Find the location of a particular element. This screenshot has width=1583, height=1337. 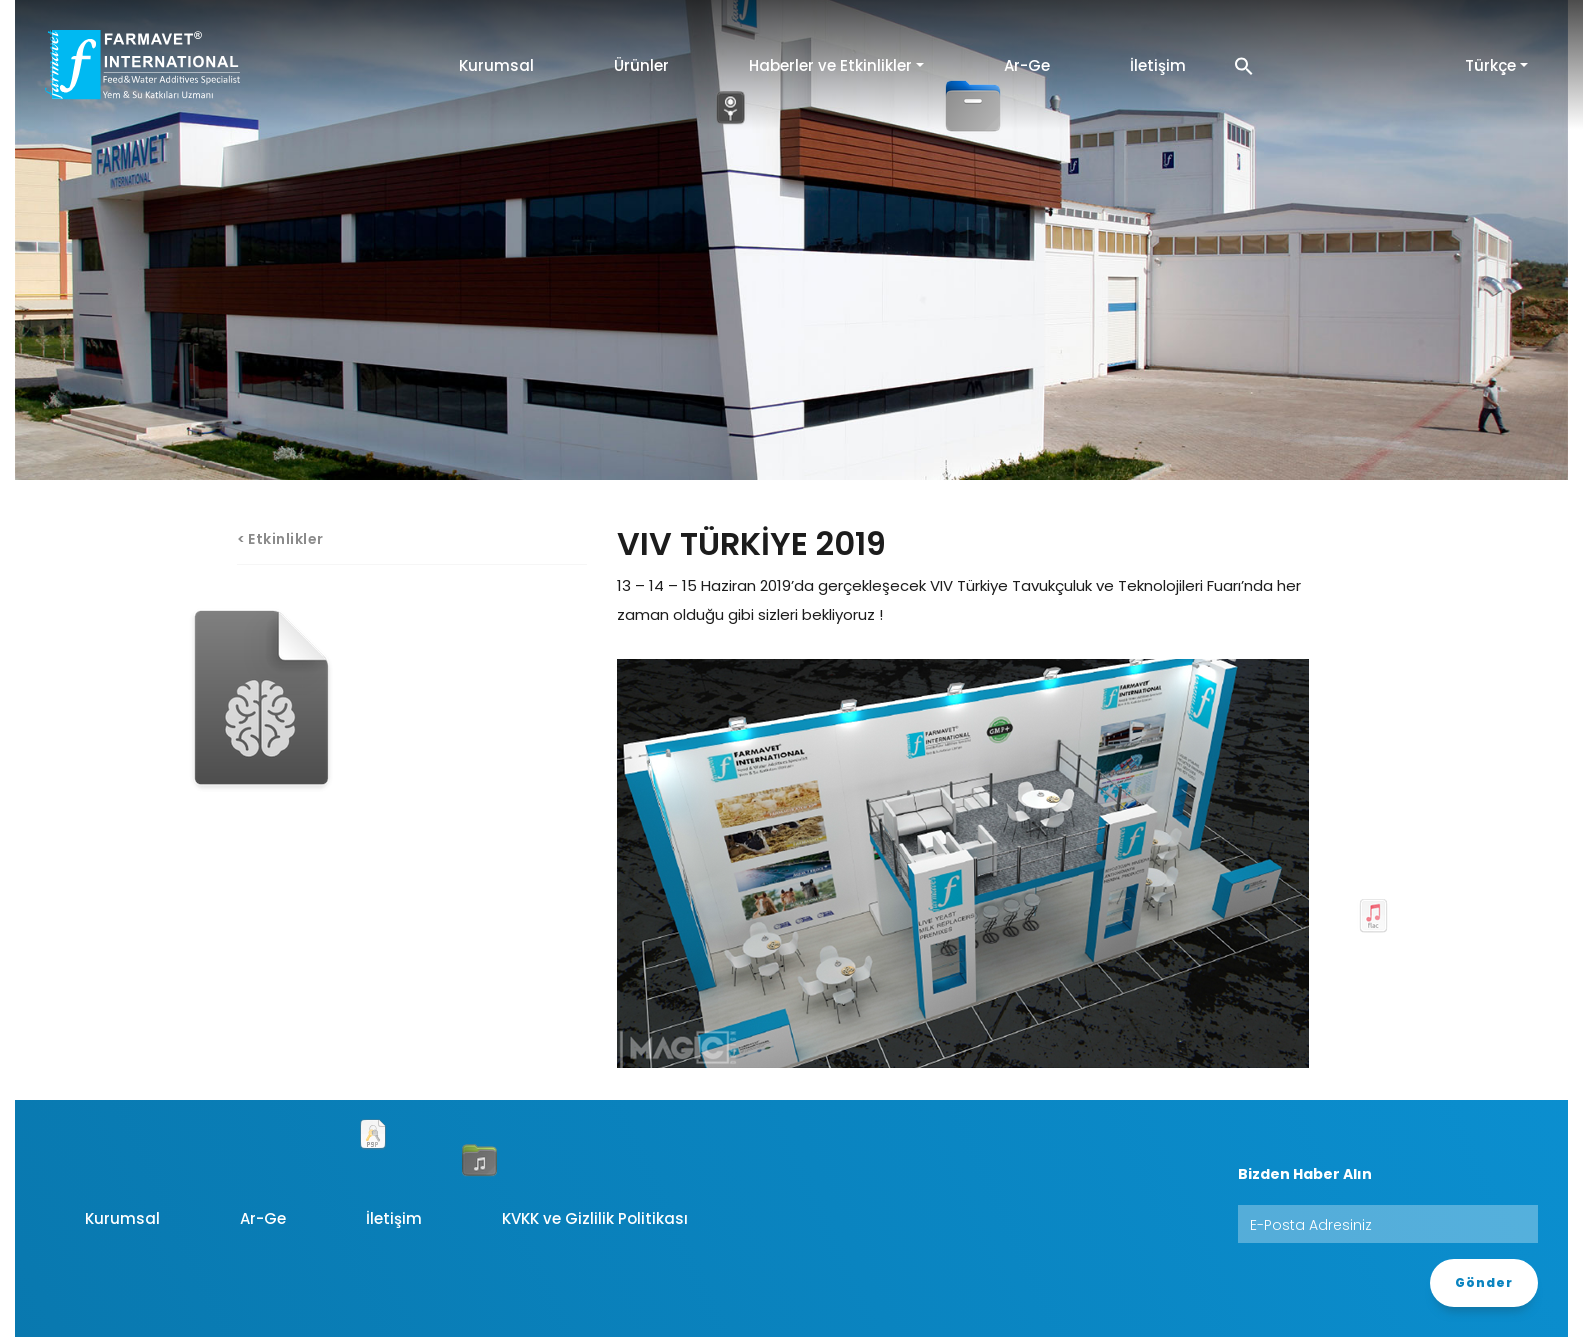

open the file manager application is located at coordinates (973, 106).